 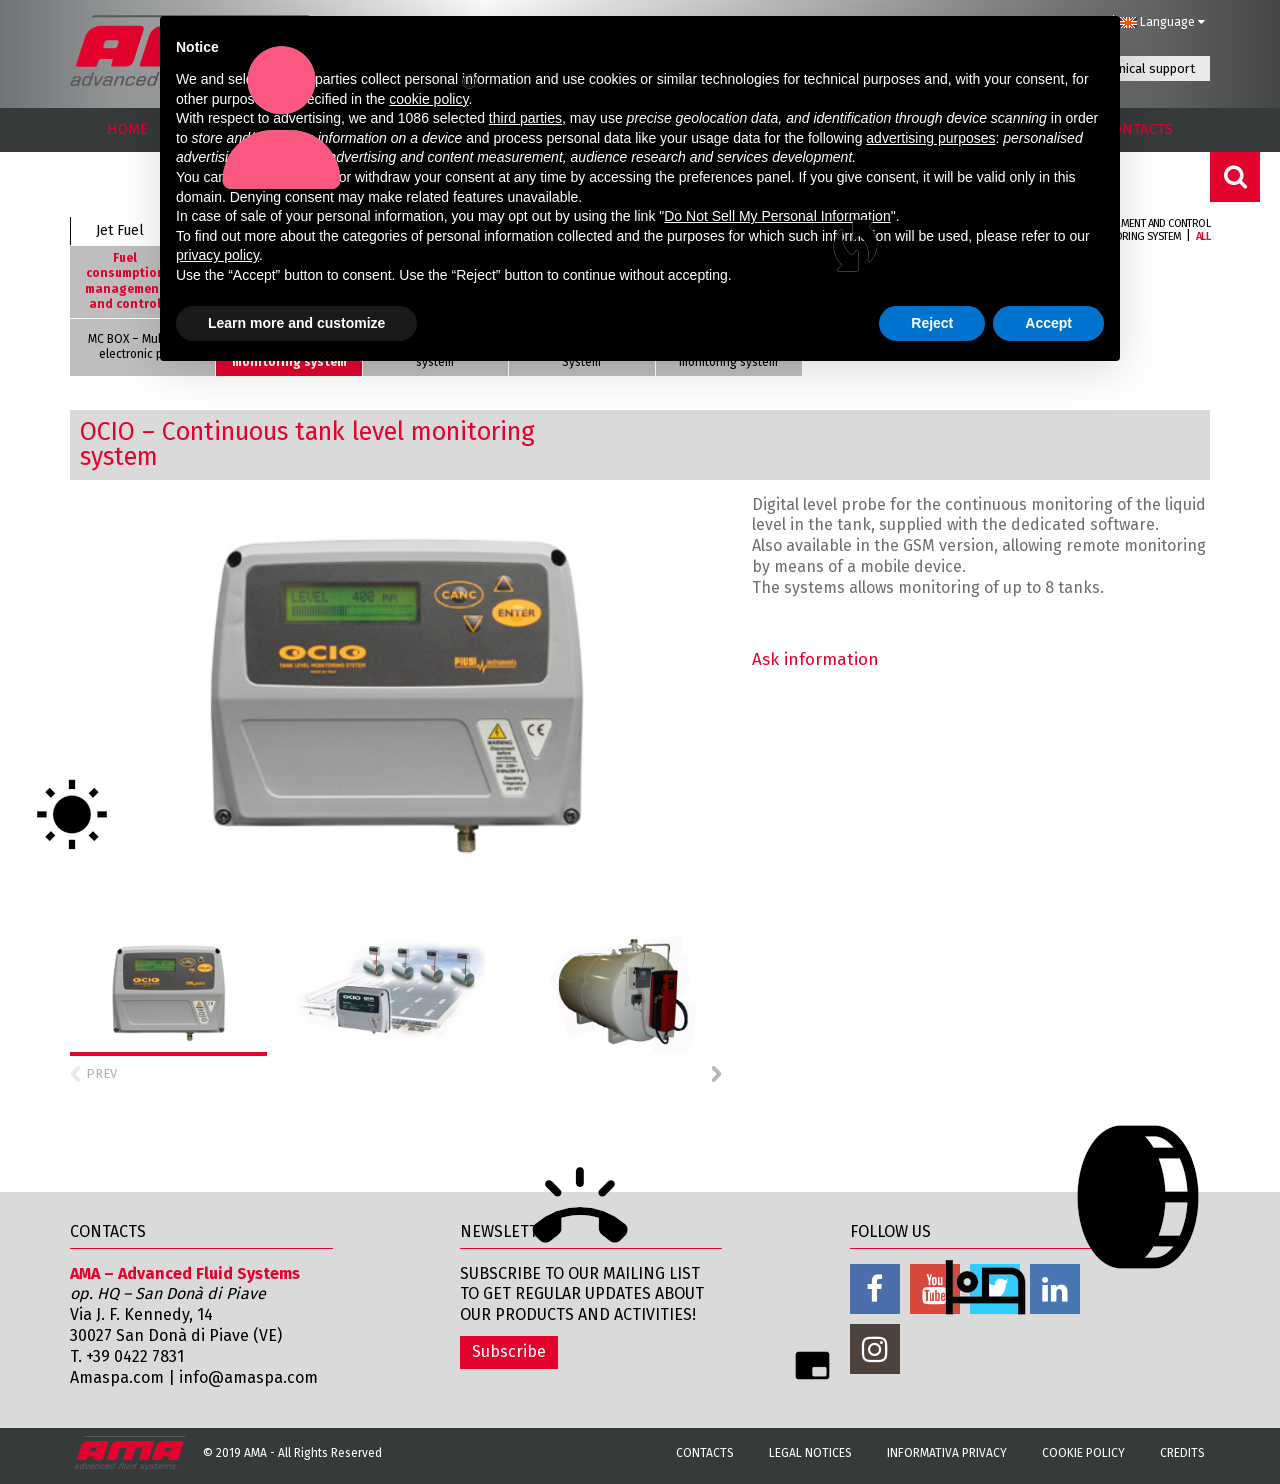 What do you see at coordinates (812, 1365) in the screenshot?
I see `add a watermark or branding overlay to content` at bounding box center [812, 1365].